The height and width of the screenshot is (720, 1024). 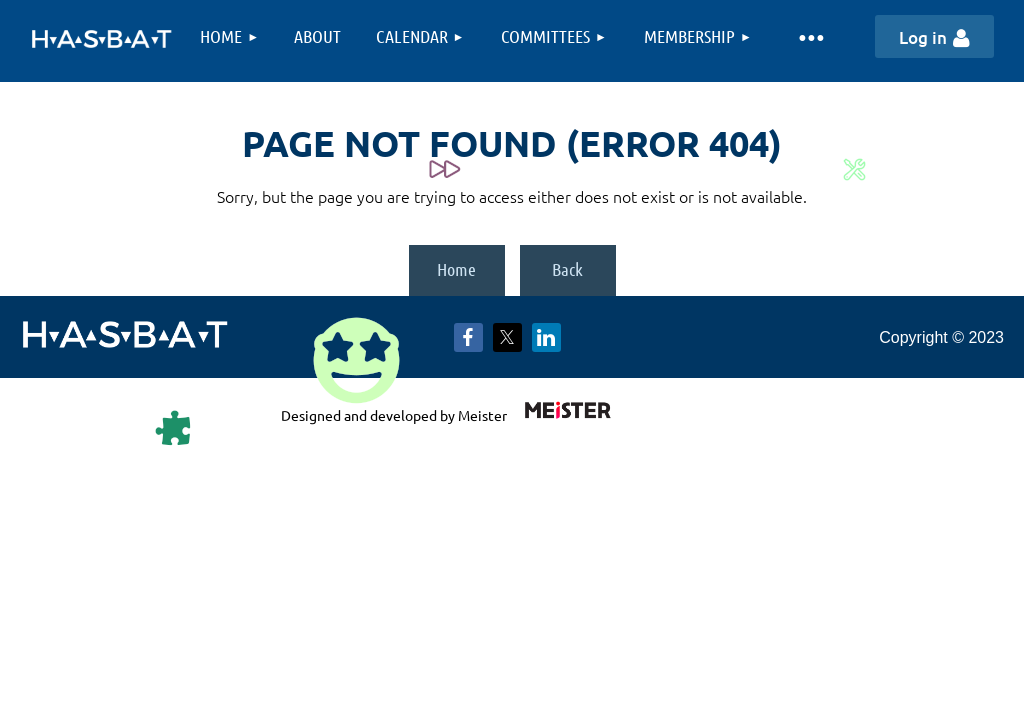 What do you see at coordinates (854, 169) in the screenshot?
I see `access tools and settings` at bounding box center [854, 169].